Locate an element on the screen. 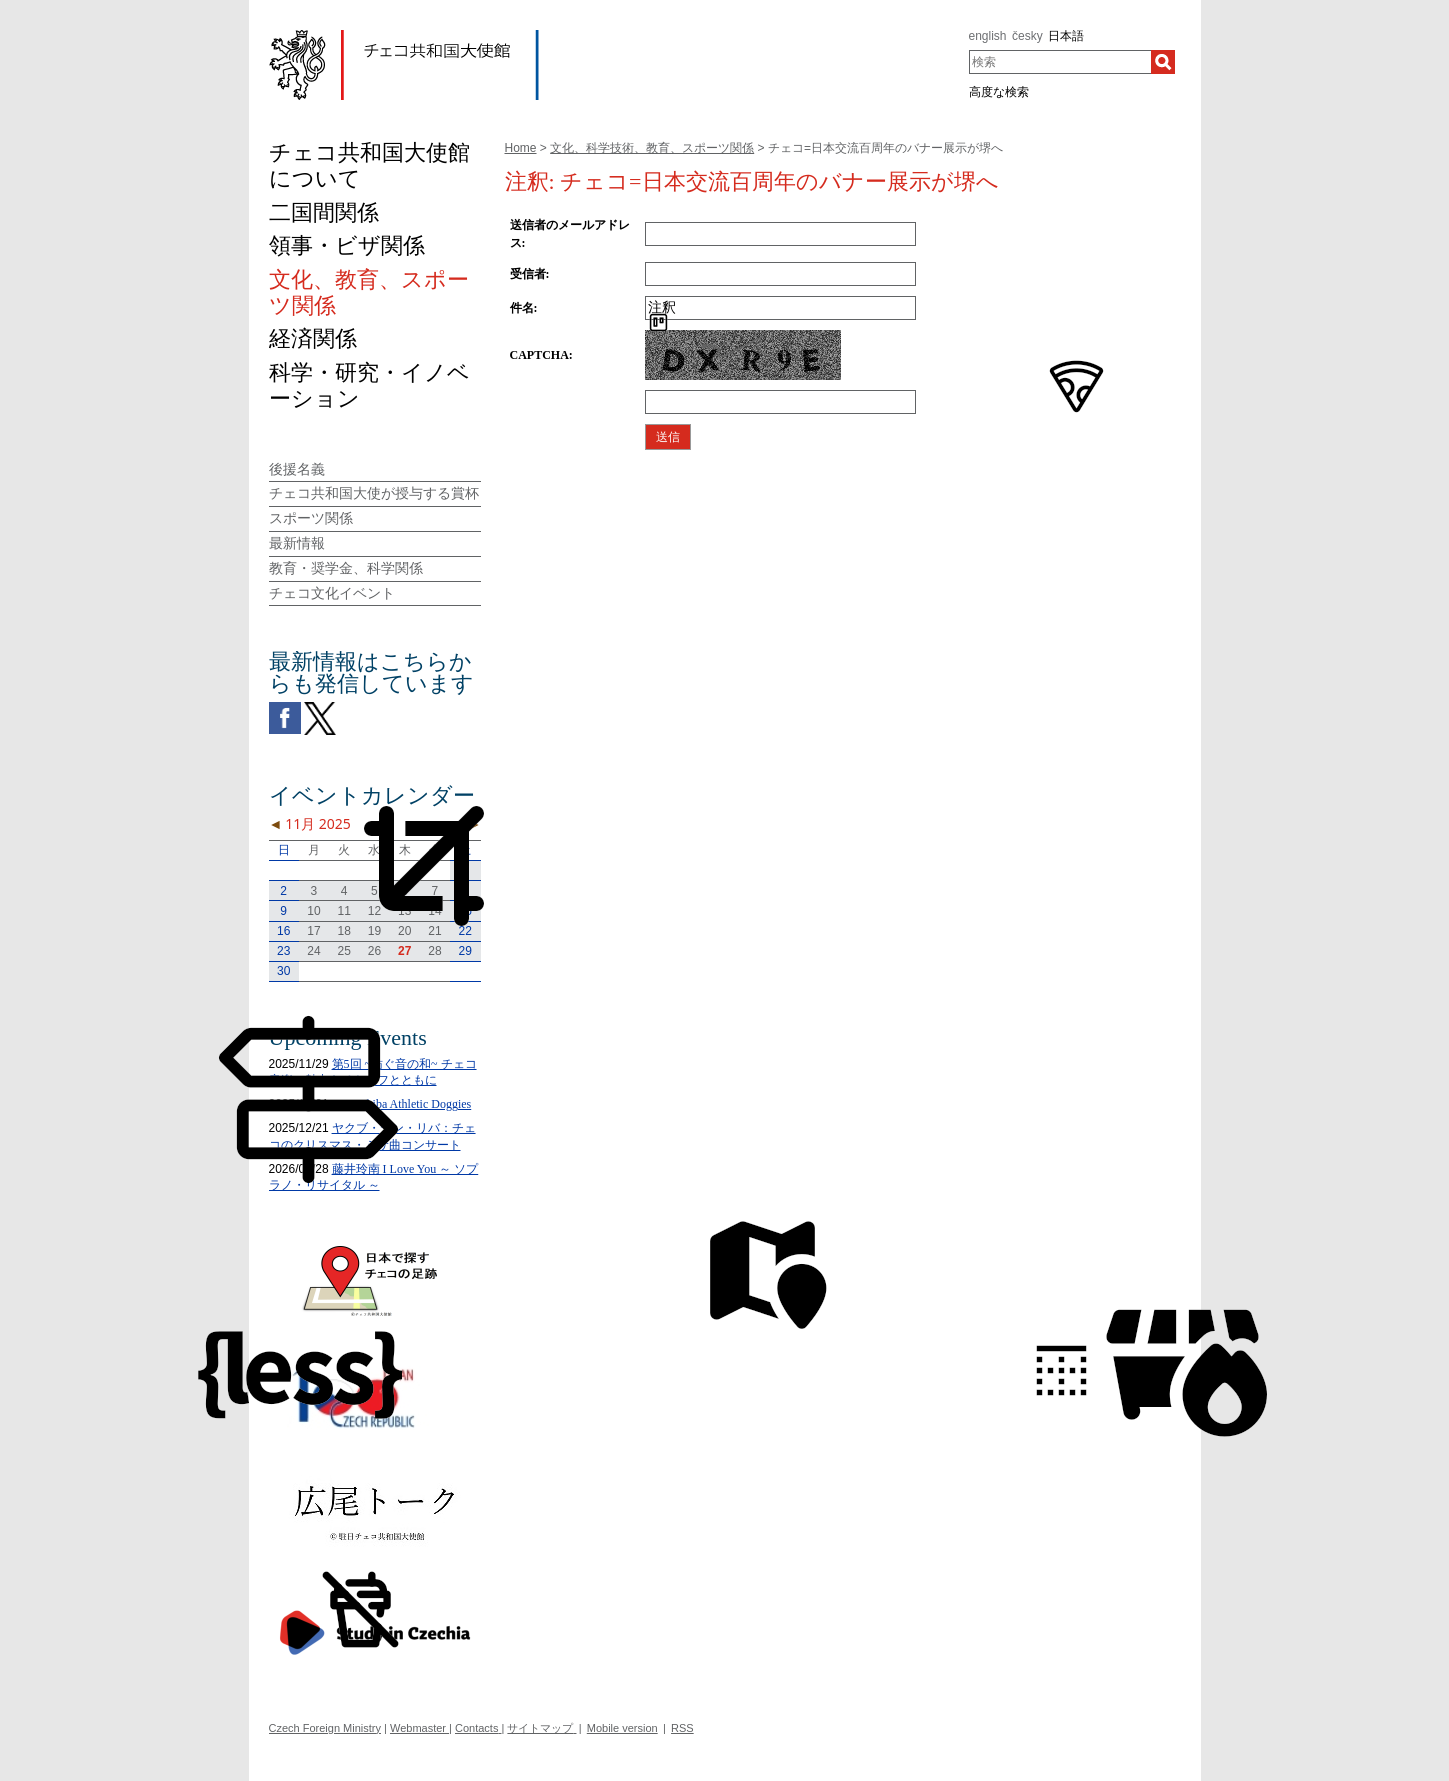 This screenshot has height=1781, width=1449. crop an image is located at coordinates (424, 866).